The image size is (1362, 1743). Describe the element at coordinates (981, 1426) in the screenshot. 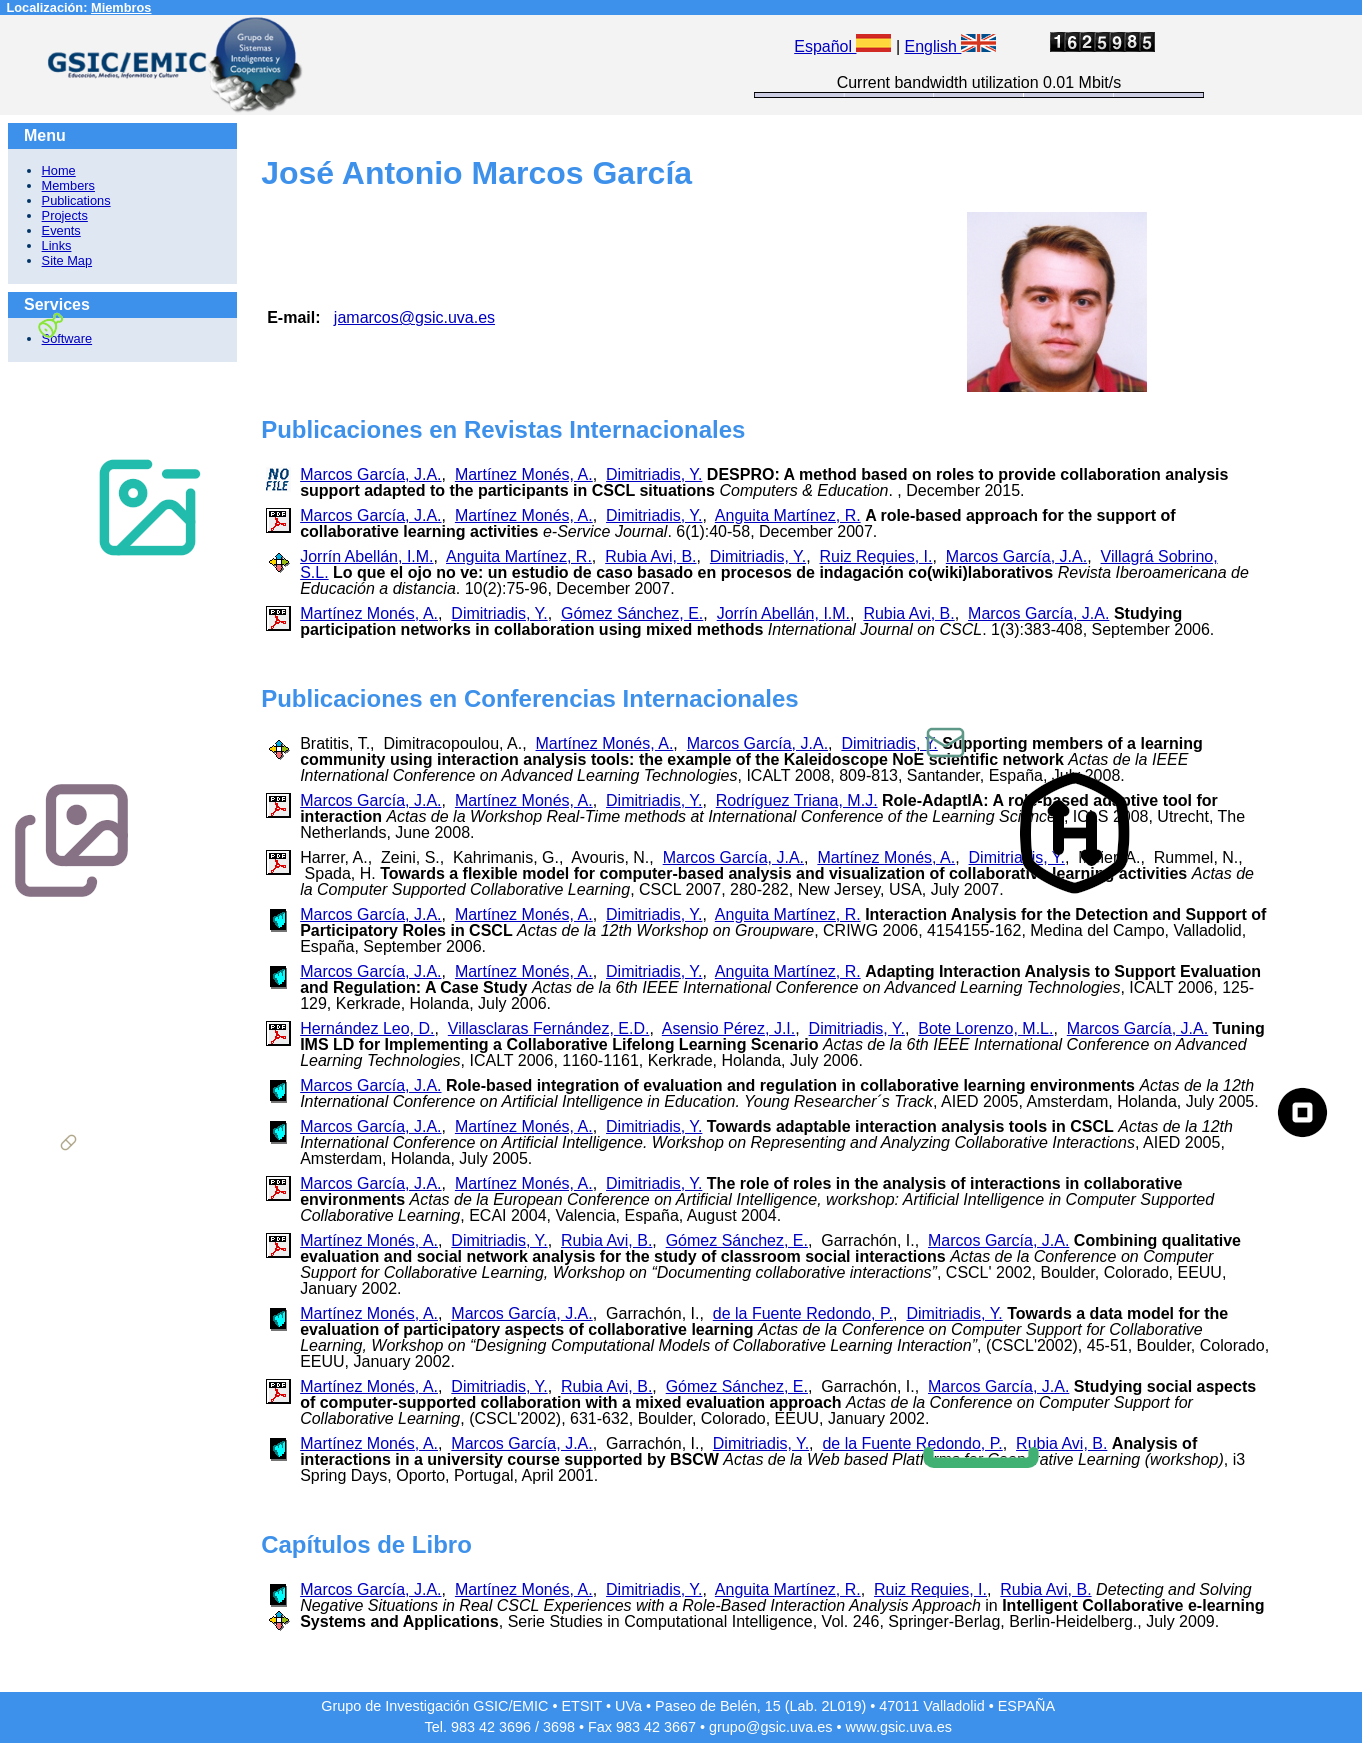

I see `insert a space character` at that location.